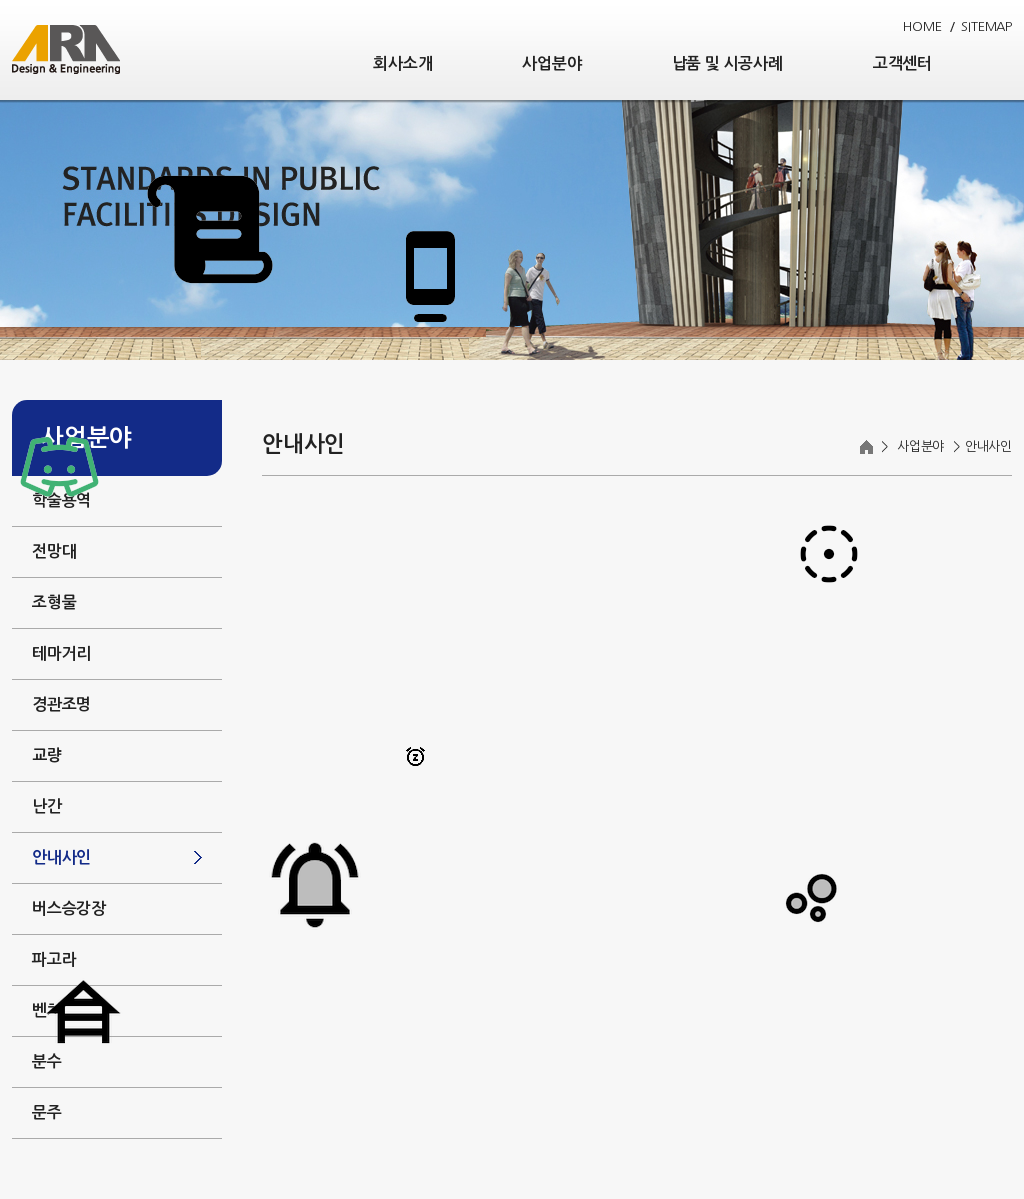 The image size is (1024, 1199). I want to click on view home exterior or siding options, so click(83, 1013).